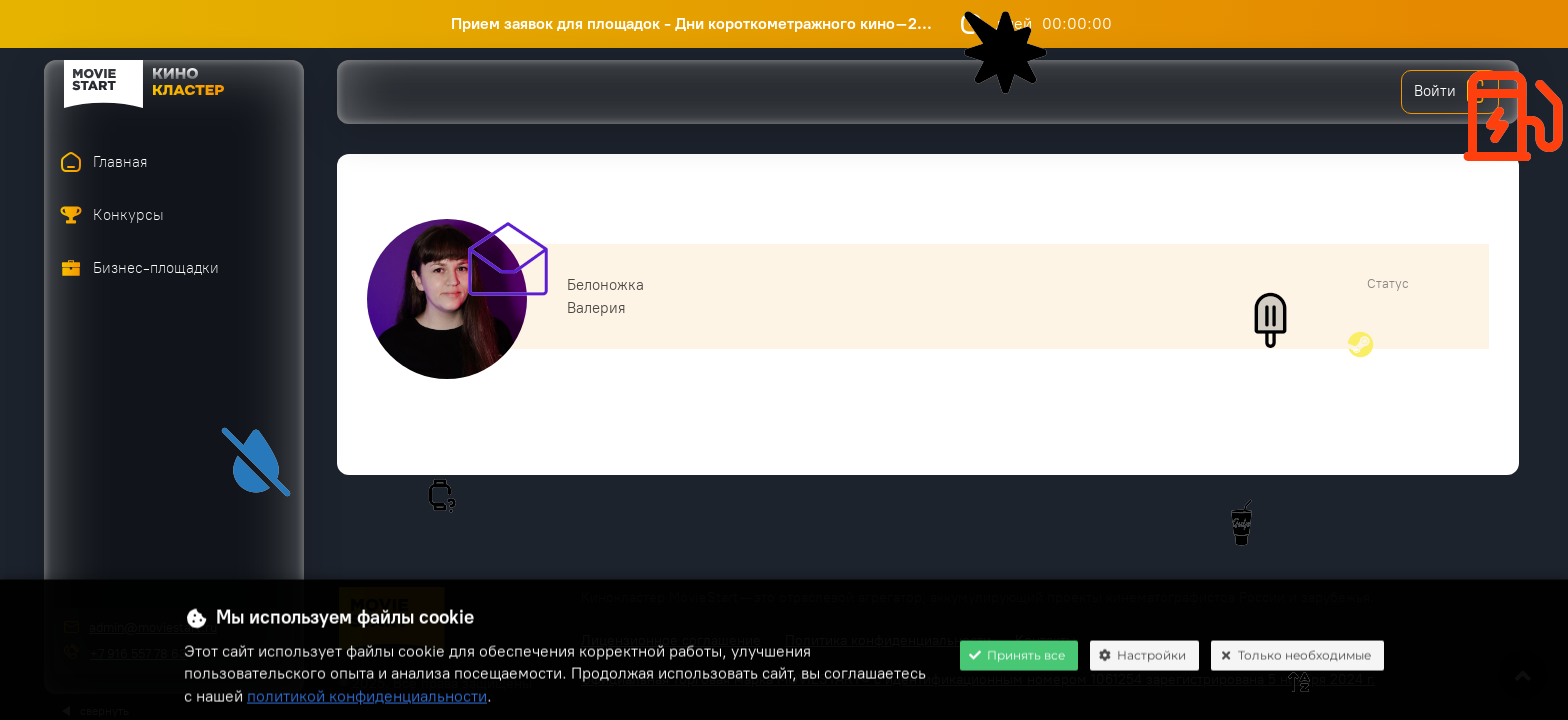 The height and width of the screenshot is (720, 1568). Describe the element at coordinates (1299, 682) in the screenshot. I see `sort items alphabetically in ascending order (A to Z)` at that location.